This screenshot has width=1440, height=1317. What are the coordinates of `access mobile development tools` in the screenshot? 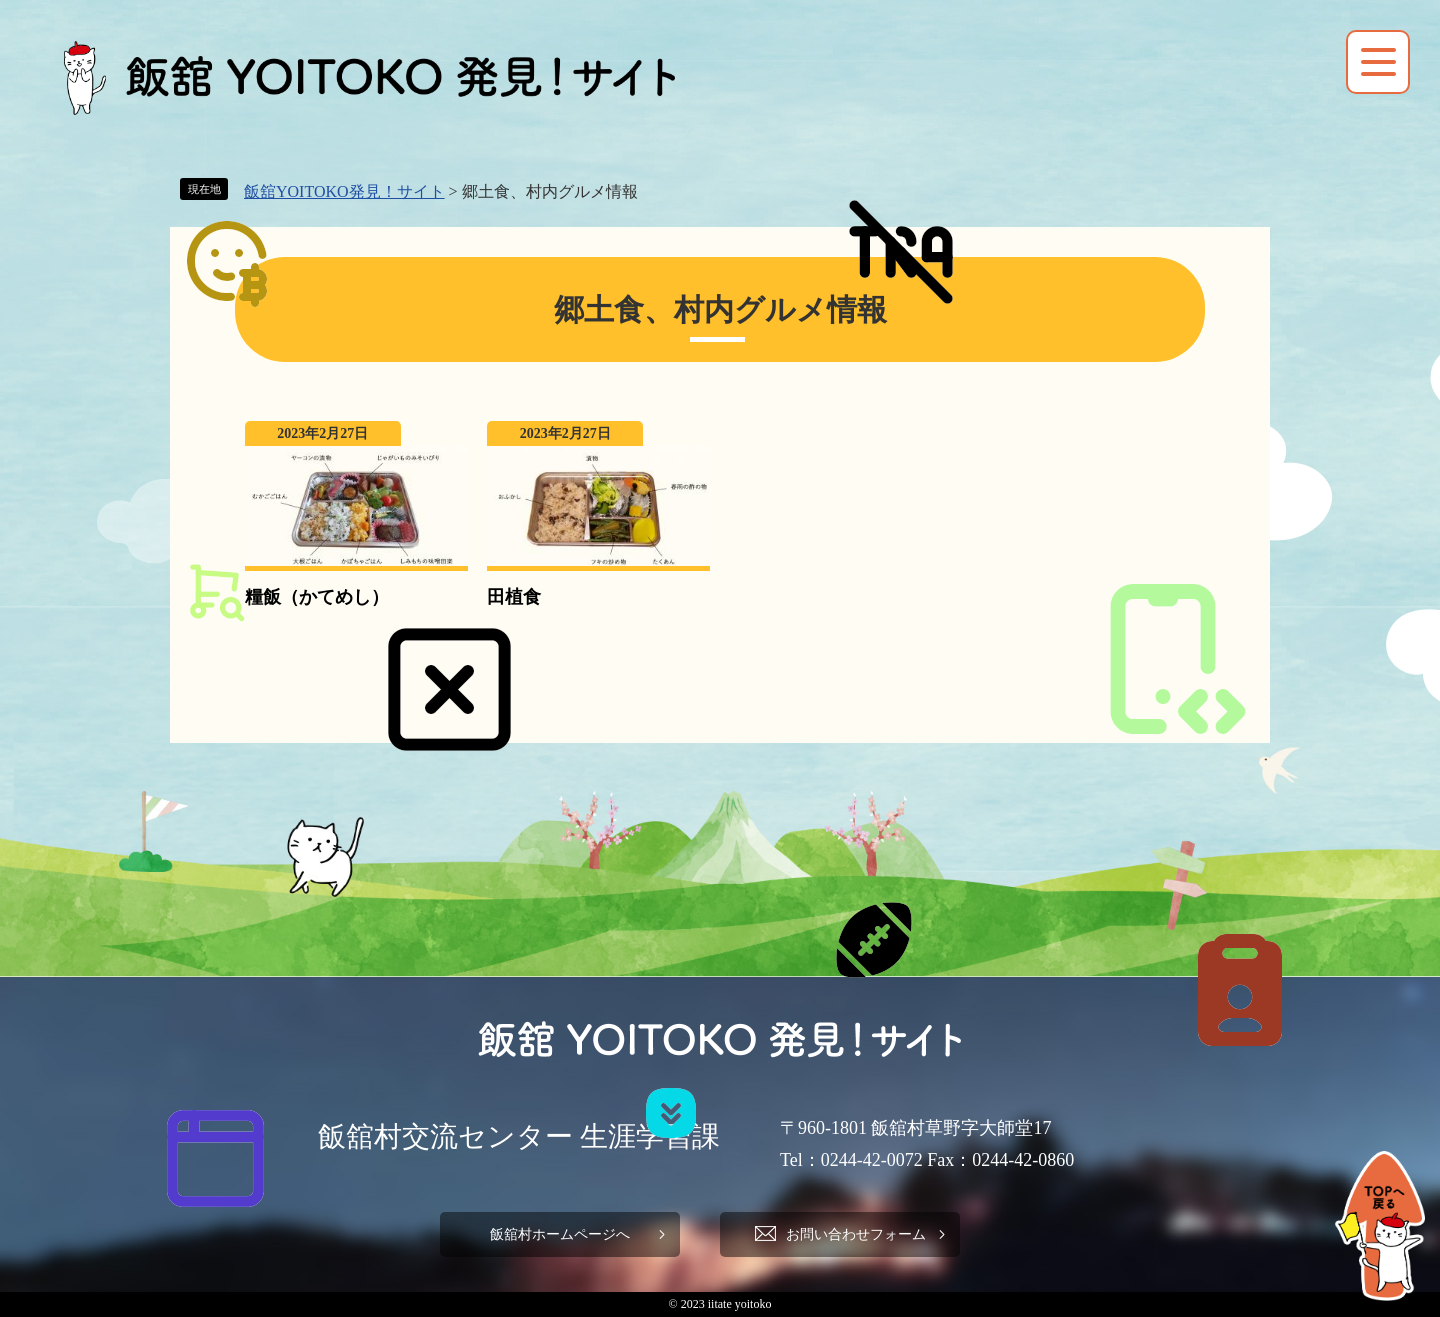 It's located at (1163, 659).